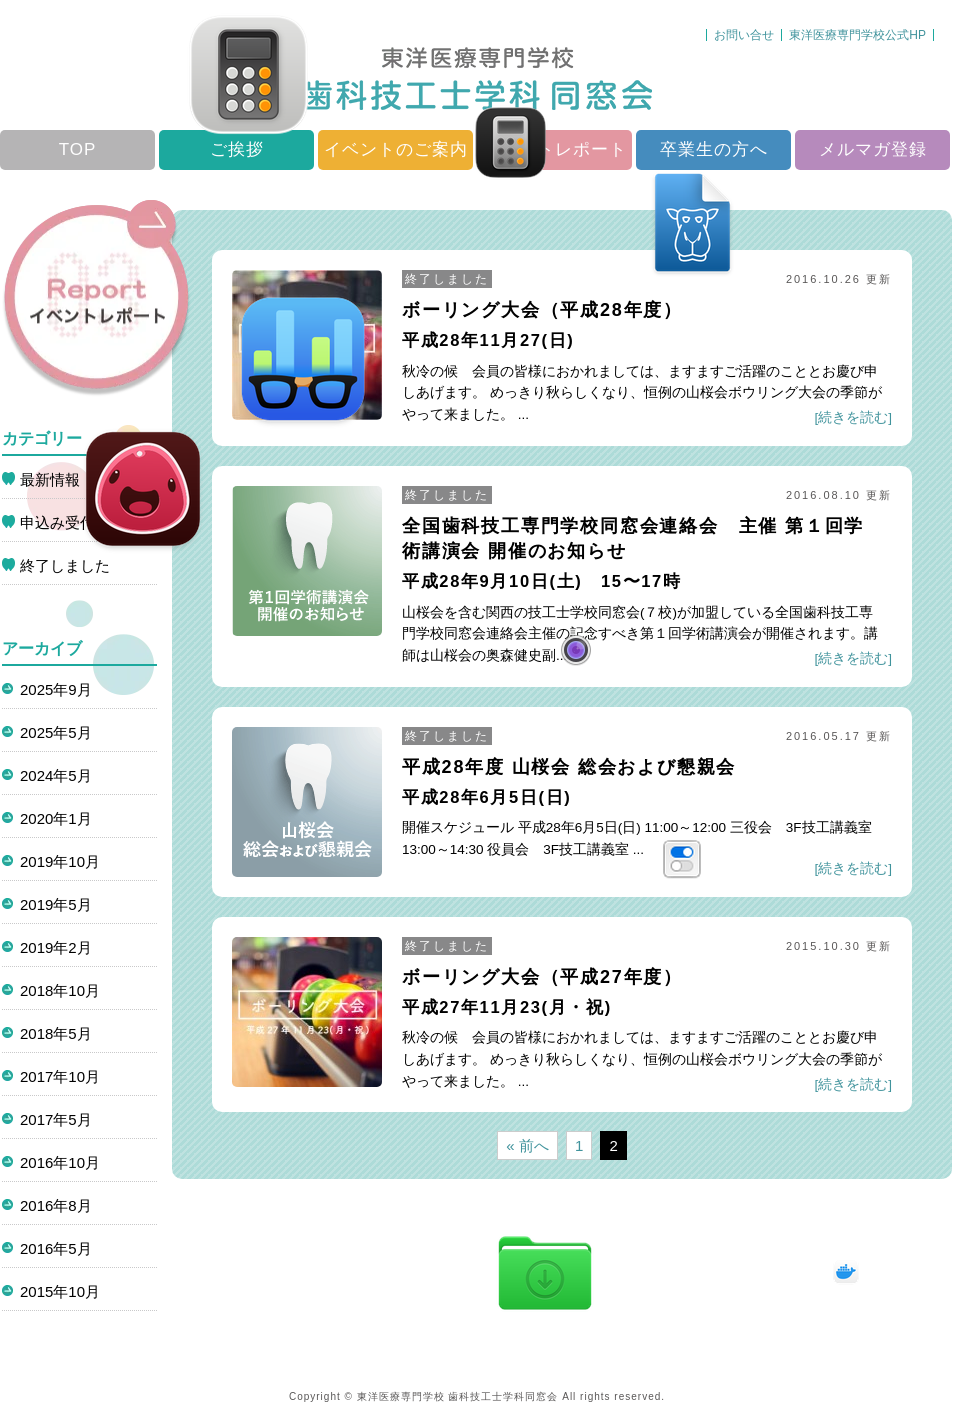 The image size is (954, 1426). Describe the element at coordinates (846, 1271) in the screenshot. I see `open whaler docker container management app` at that location.